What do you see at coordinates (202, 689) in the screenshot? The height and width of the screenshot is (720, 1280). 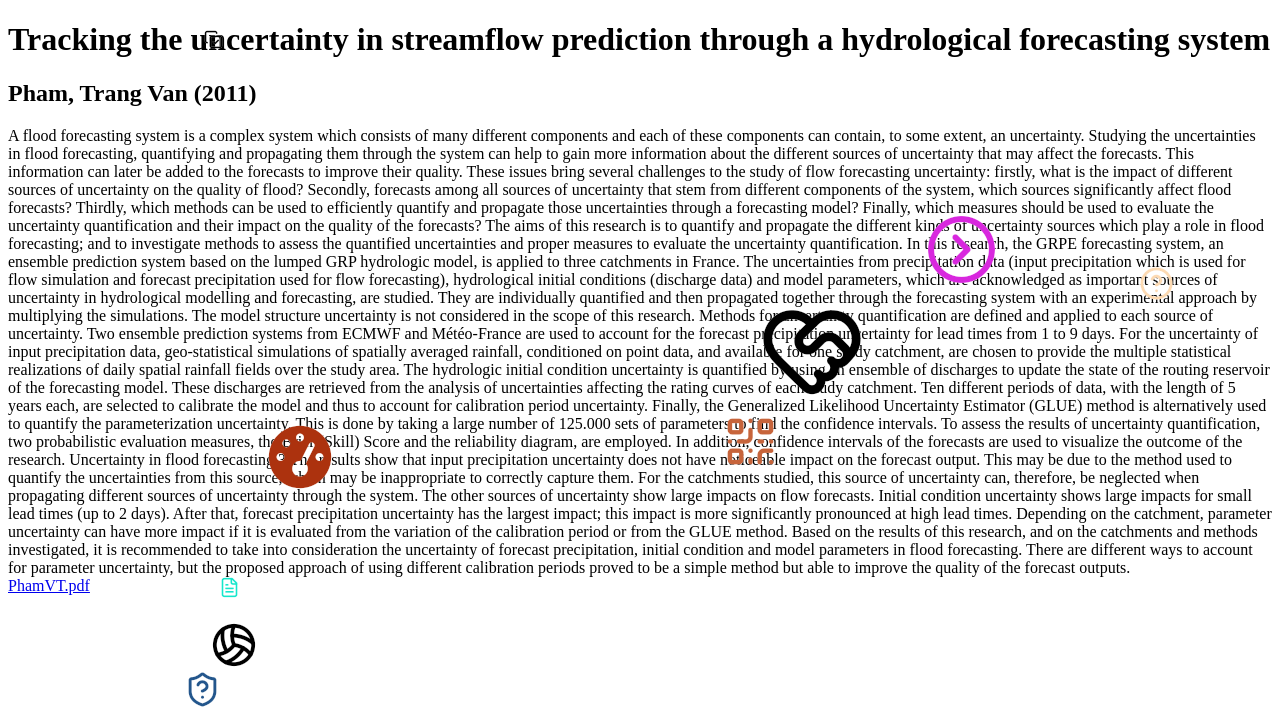 I see `access security help or FAQ` at bounding box center [202, 689].